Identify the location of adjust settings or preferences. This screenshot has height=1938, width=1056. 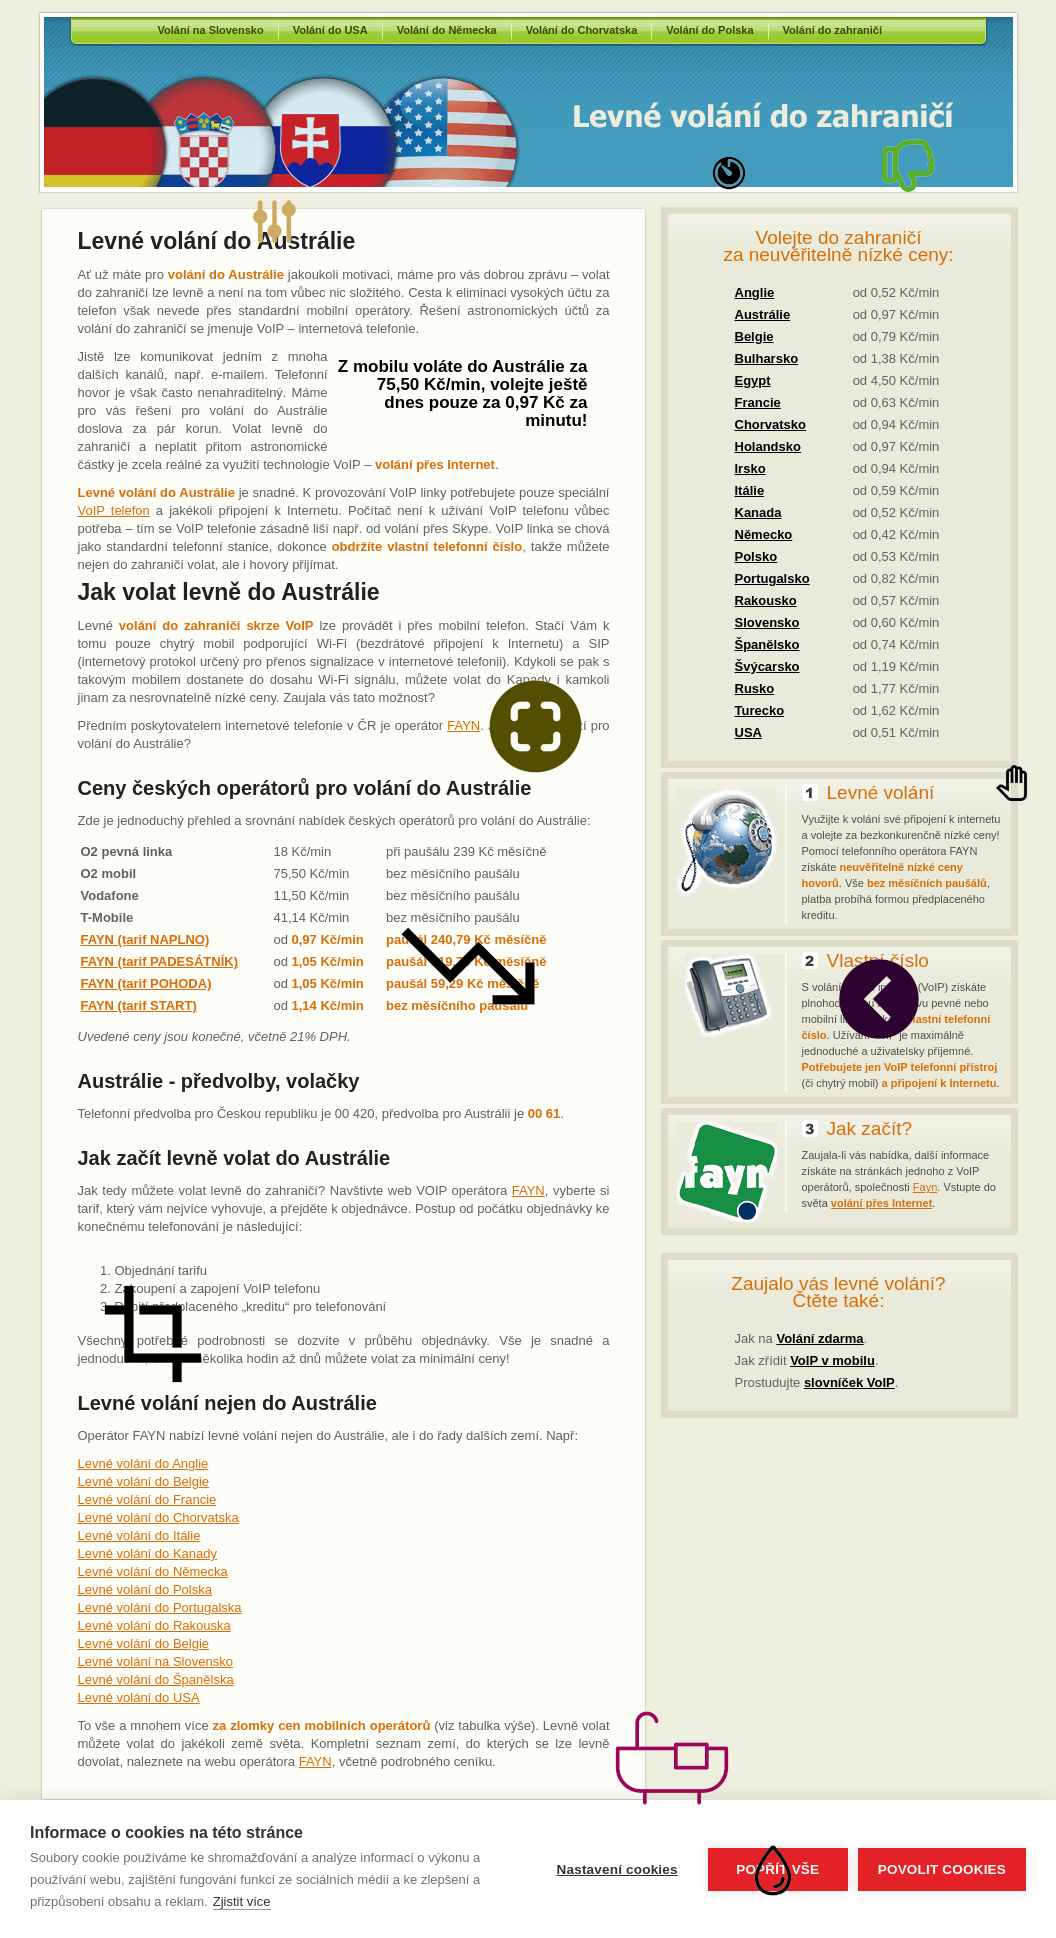
(274, 221).